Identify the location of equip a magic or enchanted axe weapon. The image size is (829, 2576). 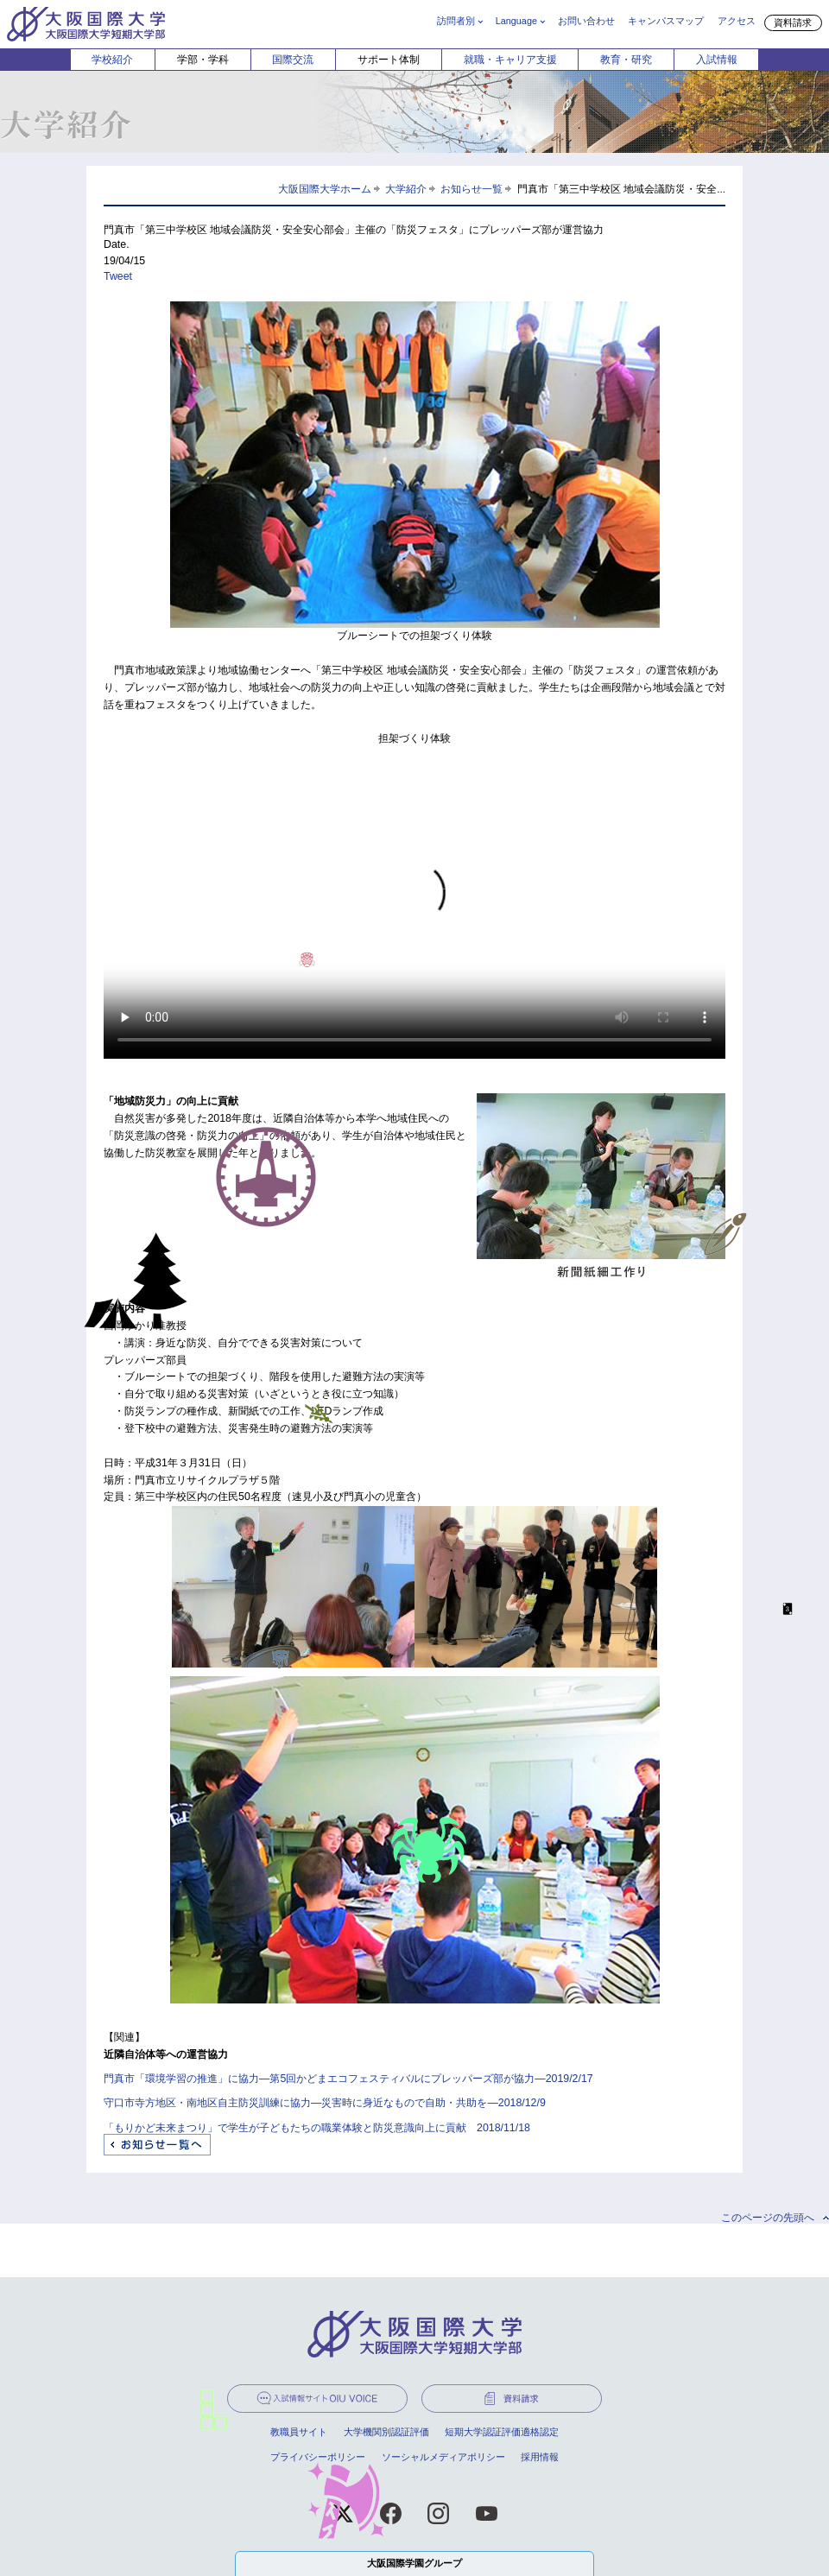
(345, 2499).